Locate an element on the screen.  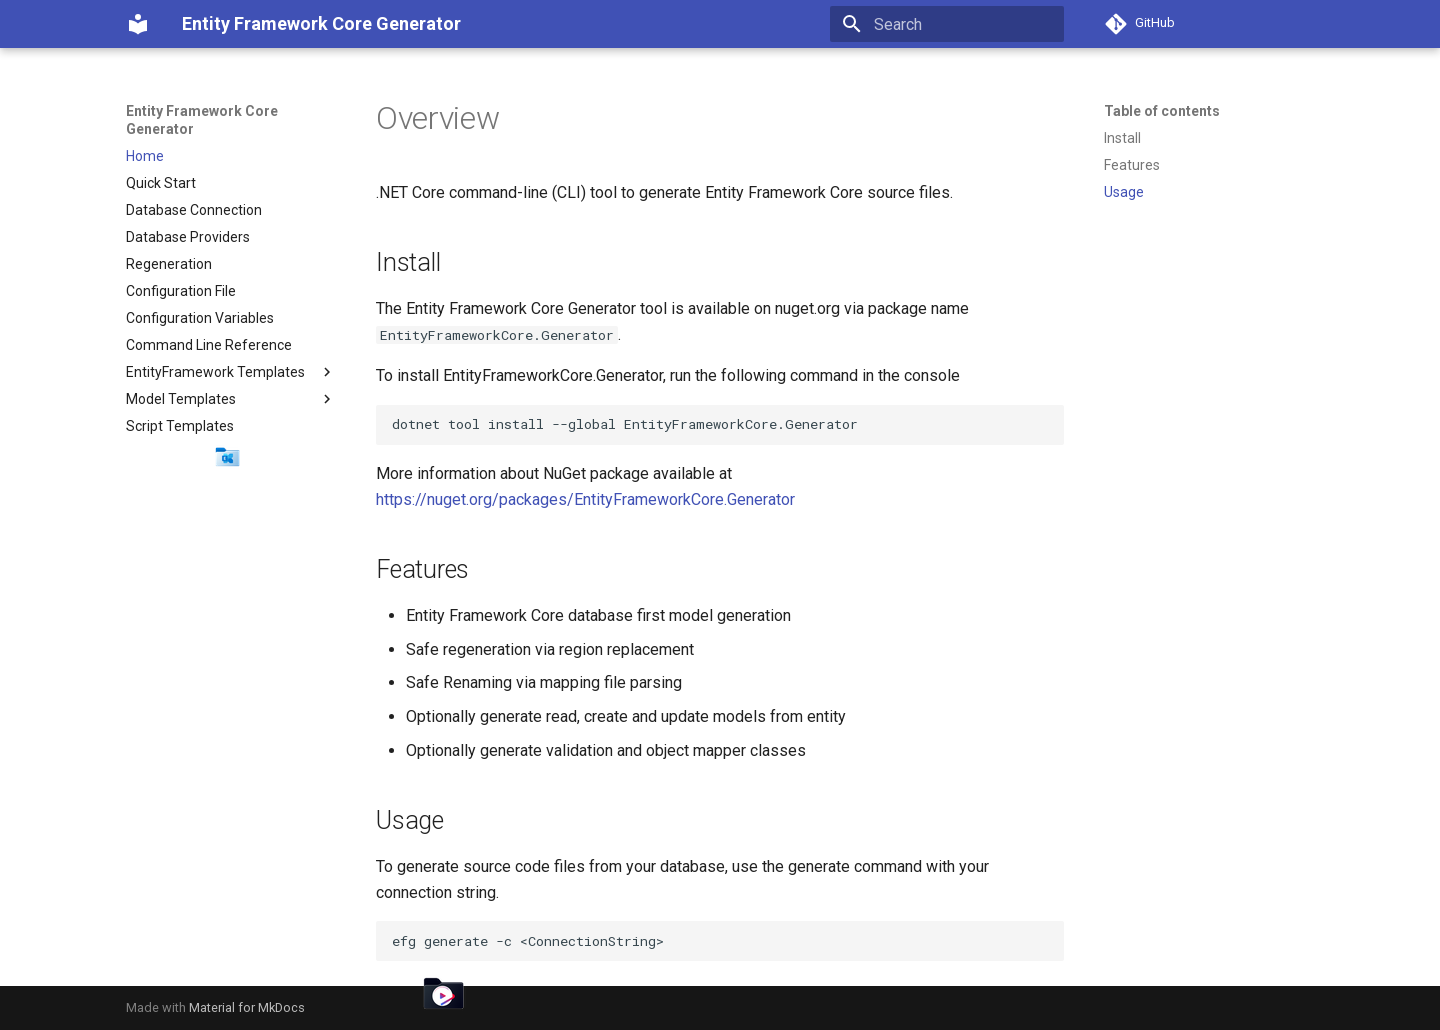
folder containing youtube music vanced app files is located at coordinates (443, 994).